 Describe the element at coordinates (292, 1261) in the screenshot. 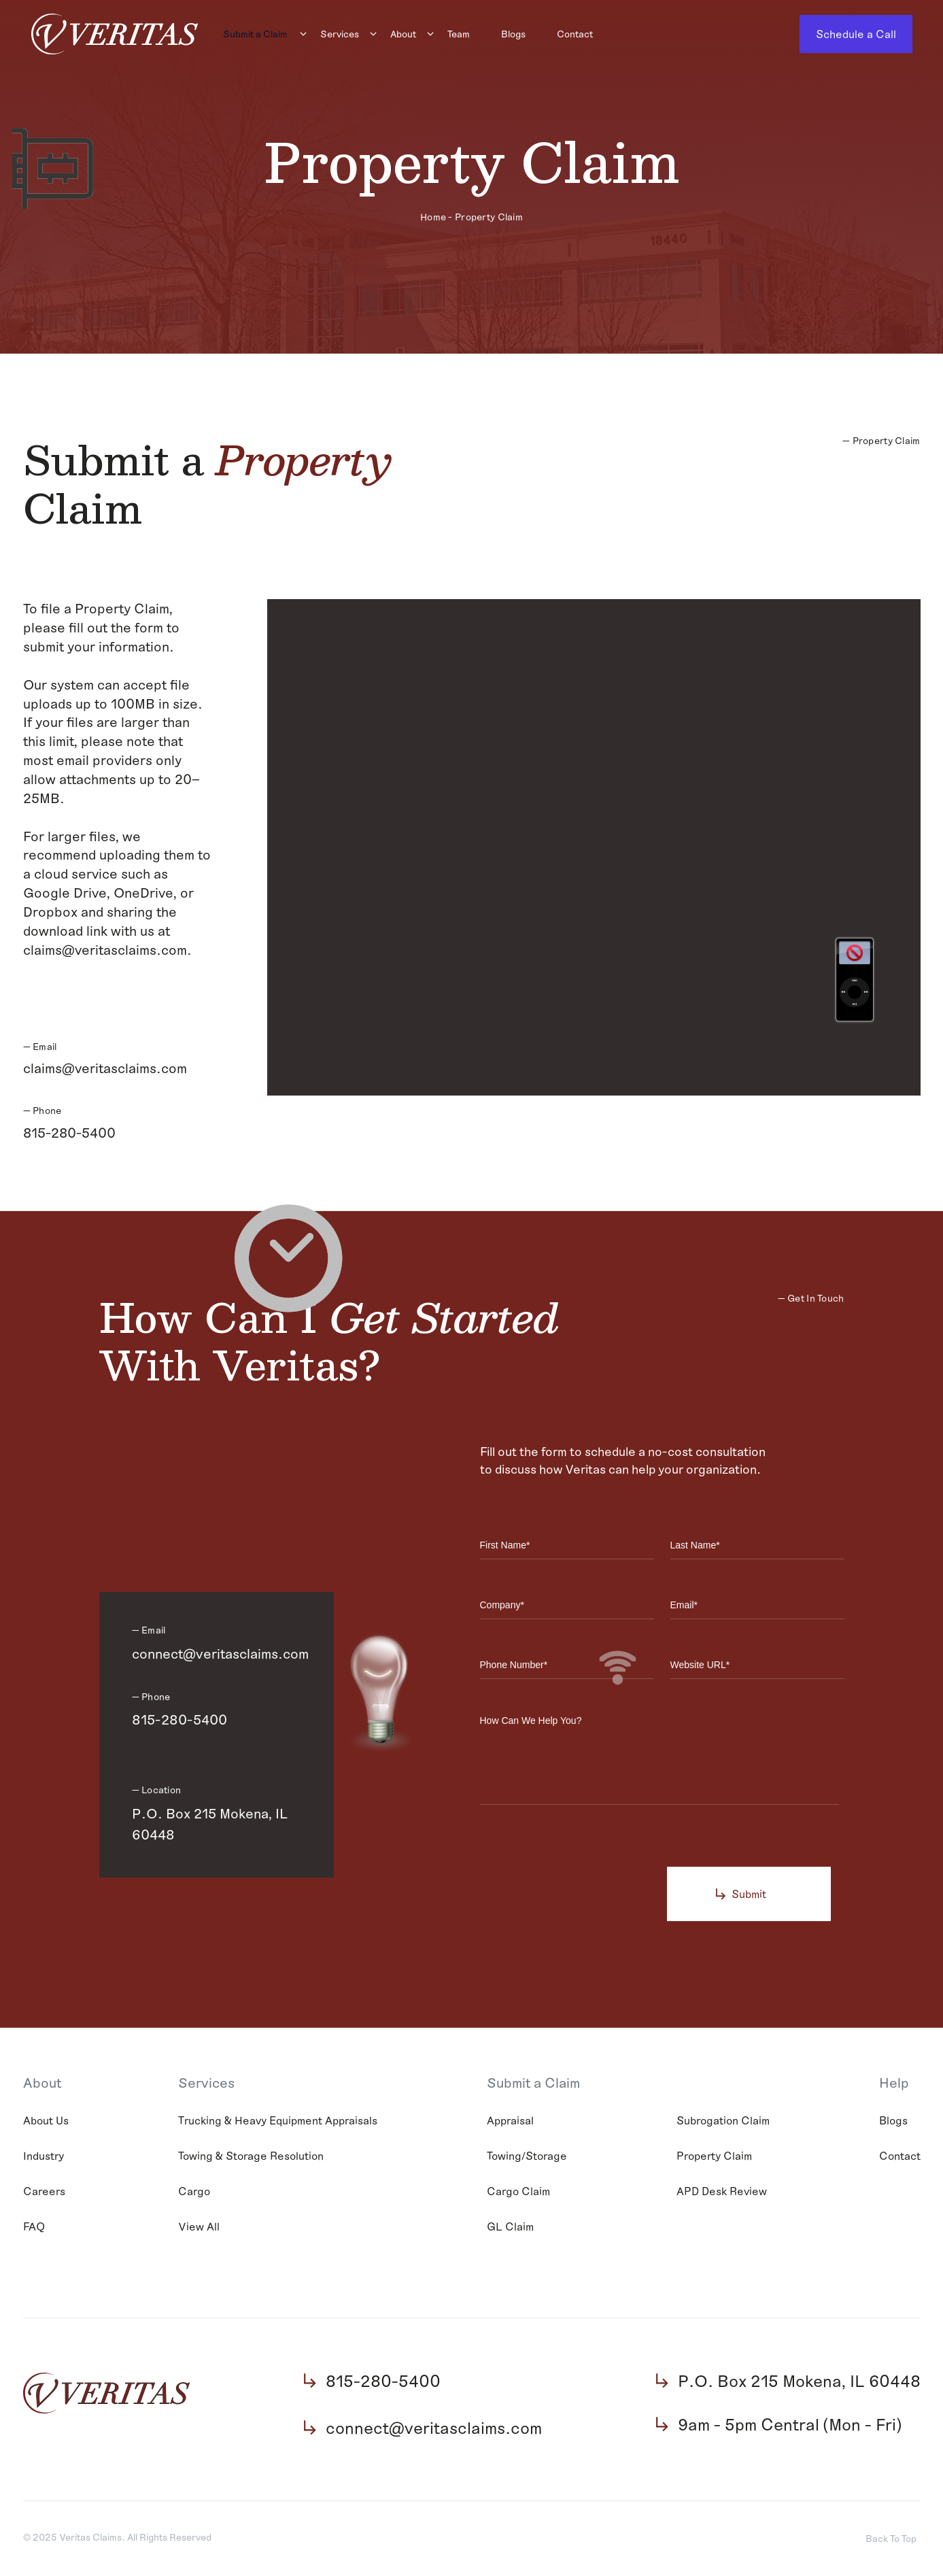

I see `view recently opened documents` at that location.